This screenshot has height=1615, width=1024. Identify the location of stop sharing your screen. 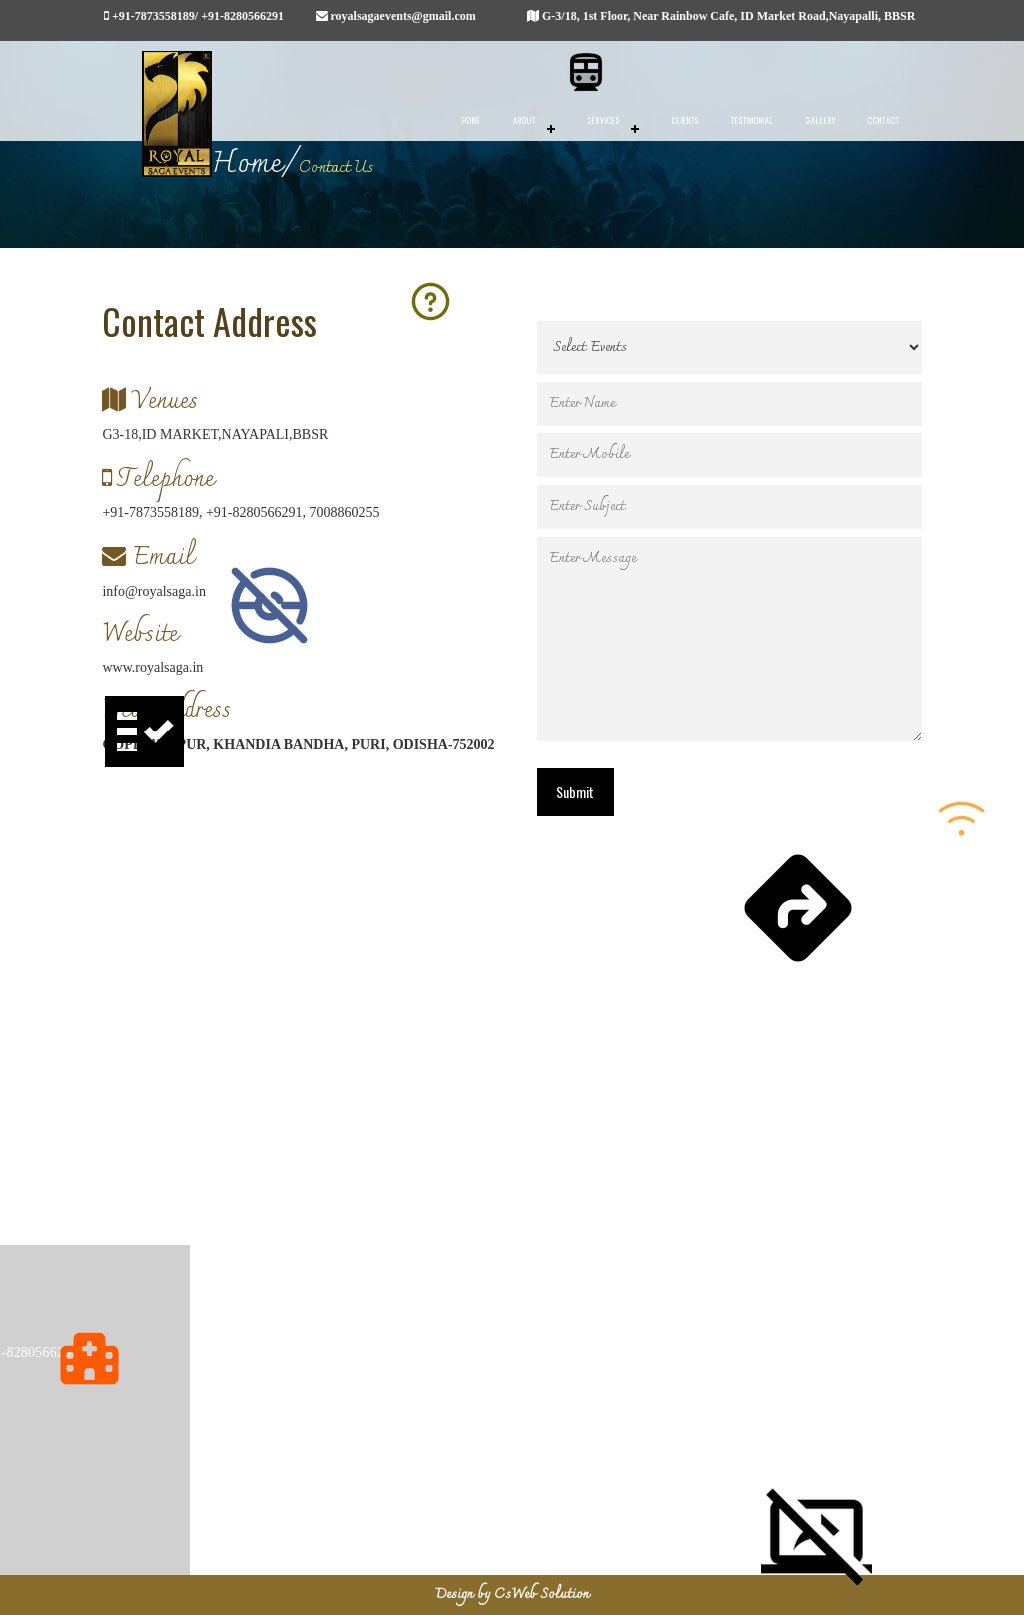
(816, 1536).